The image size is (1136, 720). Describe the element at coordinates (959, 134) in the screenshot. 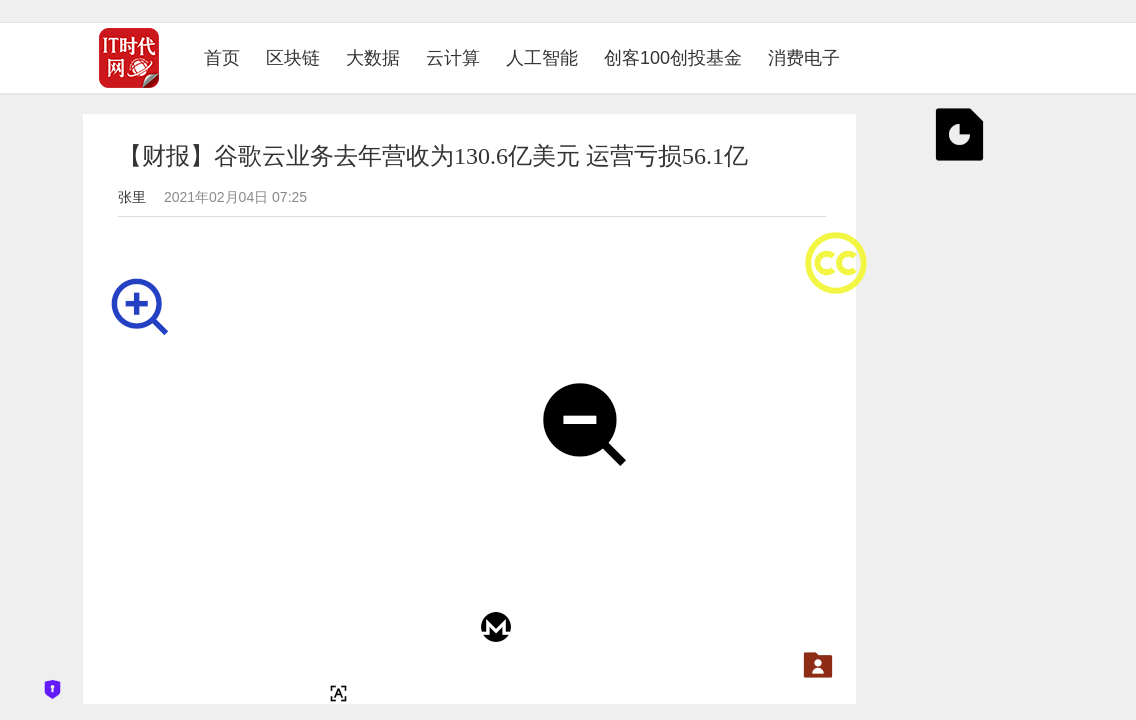

I see `view file analytics or chart report` at that location.